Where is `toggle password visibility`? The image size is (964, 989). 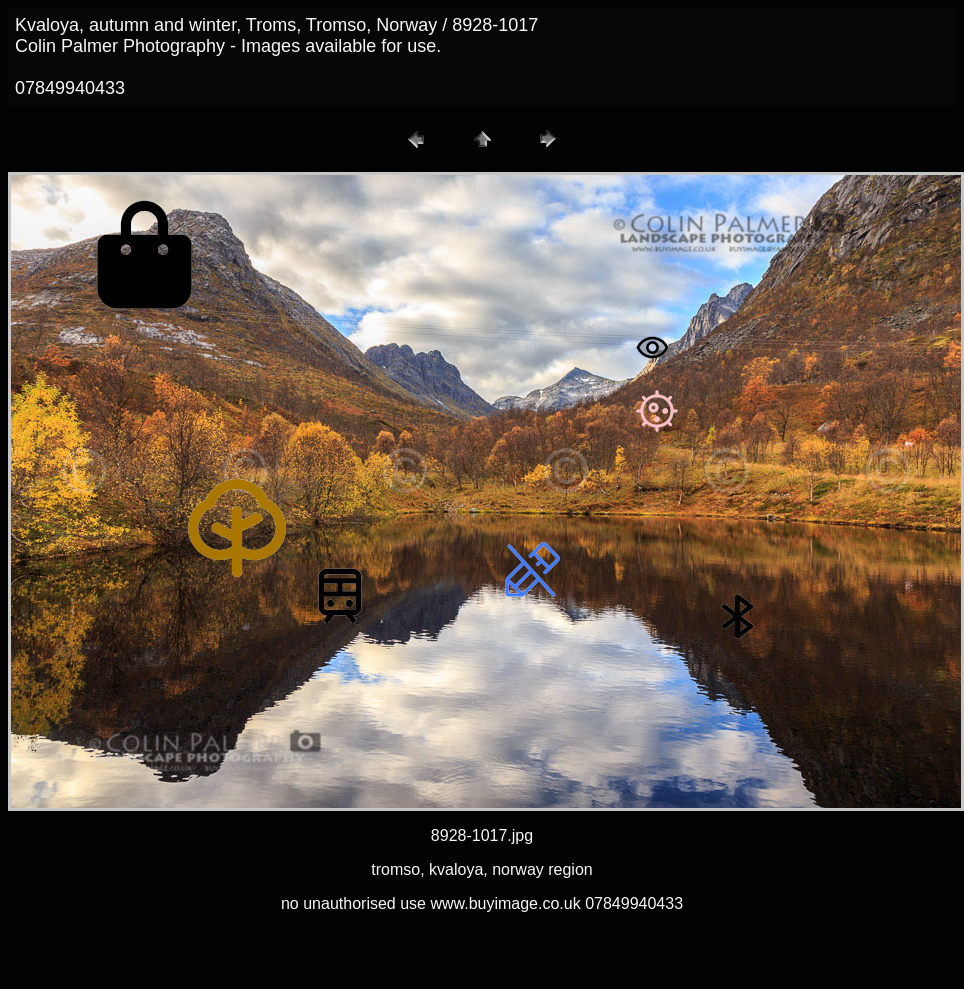
toggle password visibility is located at coordinates (652, 347).